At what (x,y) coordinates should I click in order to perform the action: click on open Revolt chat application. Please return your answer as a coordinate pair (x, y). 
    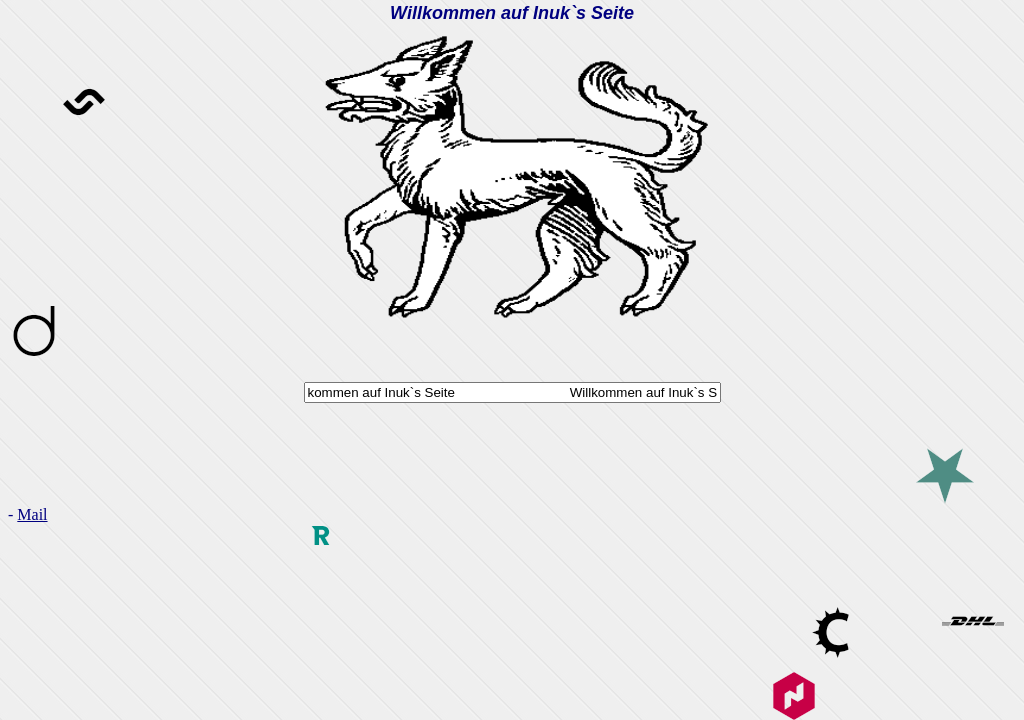
    Looking at the image, I should click on (320, 535).